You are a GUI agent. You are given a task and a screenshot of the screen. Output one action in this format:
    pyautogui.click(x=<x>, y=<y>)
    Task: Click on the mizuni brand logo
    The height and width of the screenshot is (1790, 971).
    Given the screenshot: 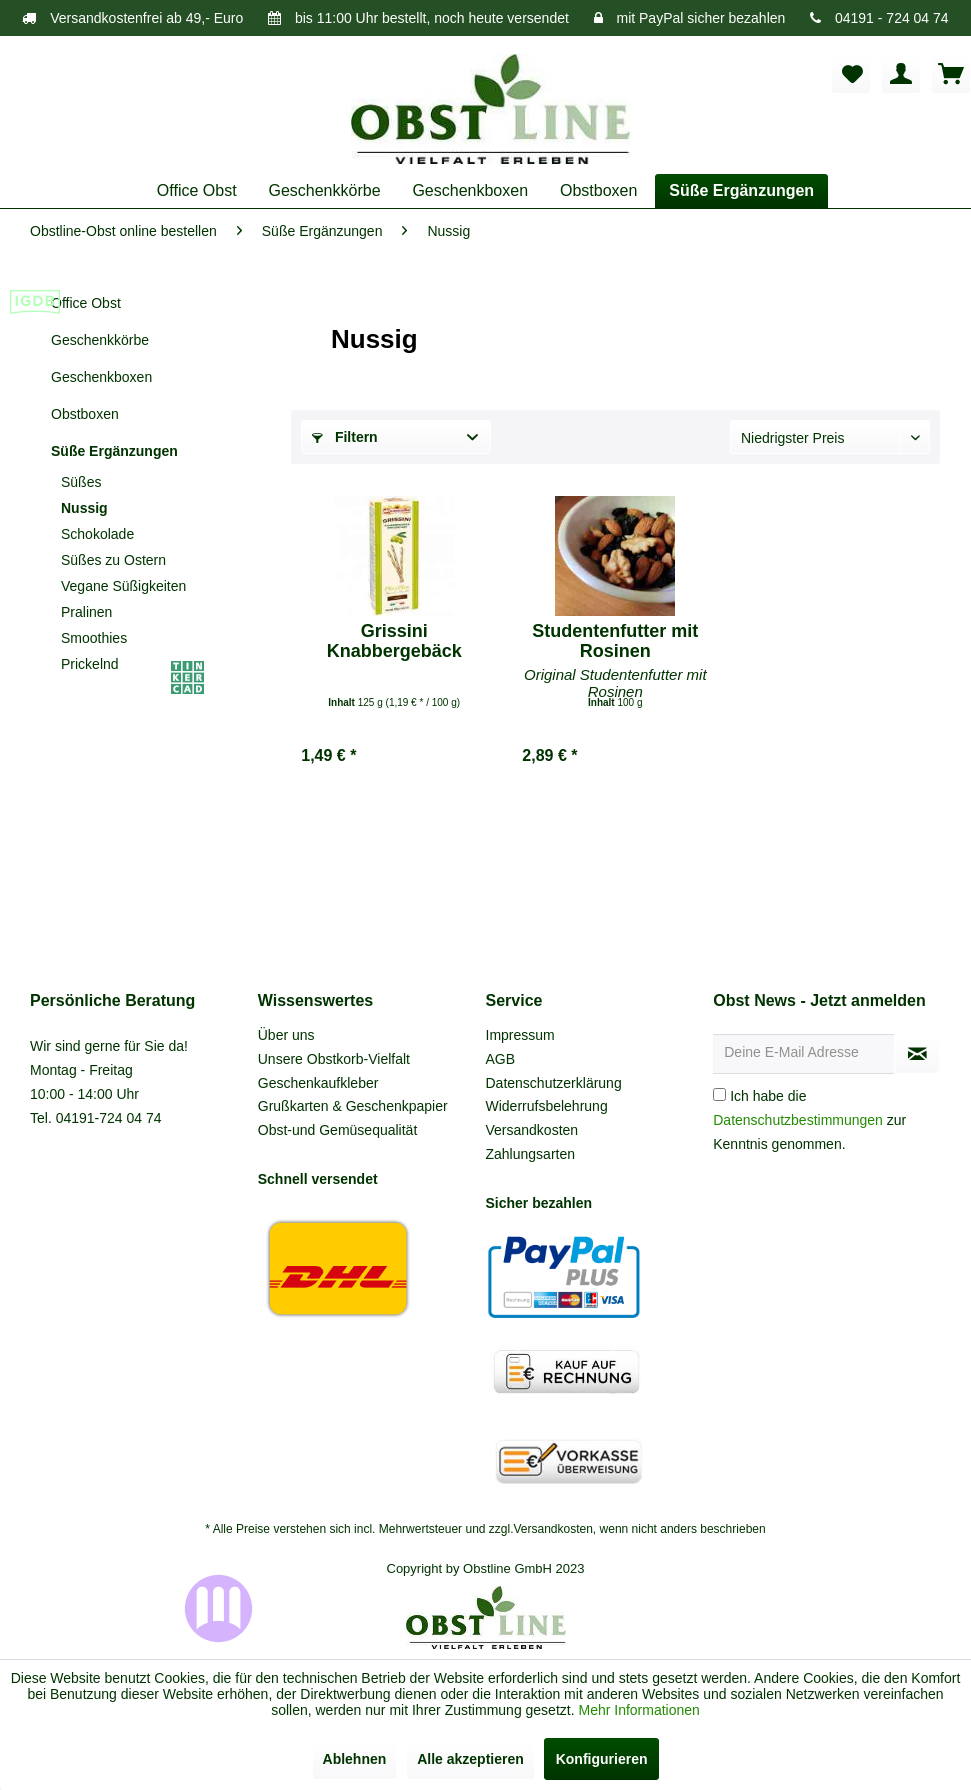 What is the action you would take?
    pyautogui.click(x=218, y=1608)
    